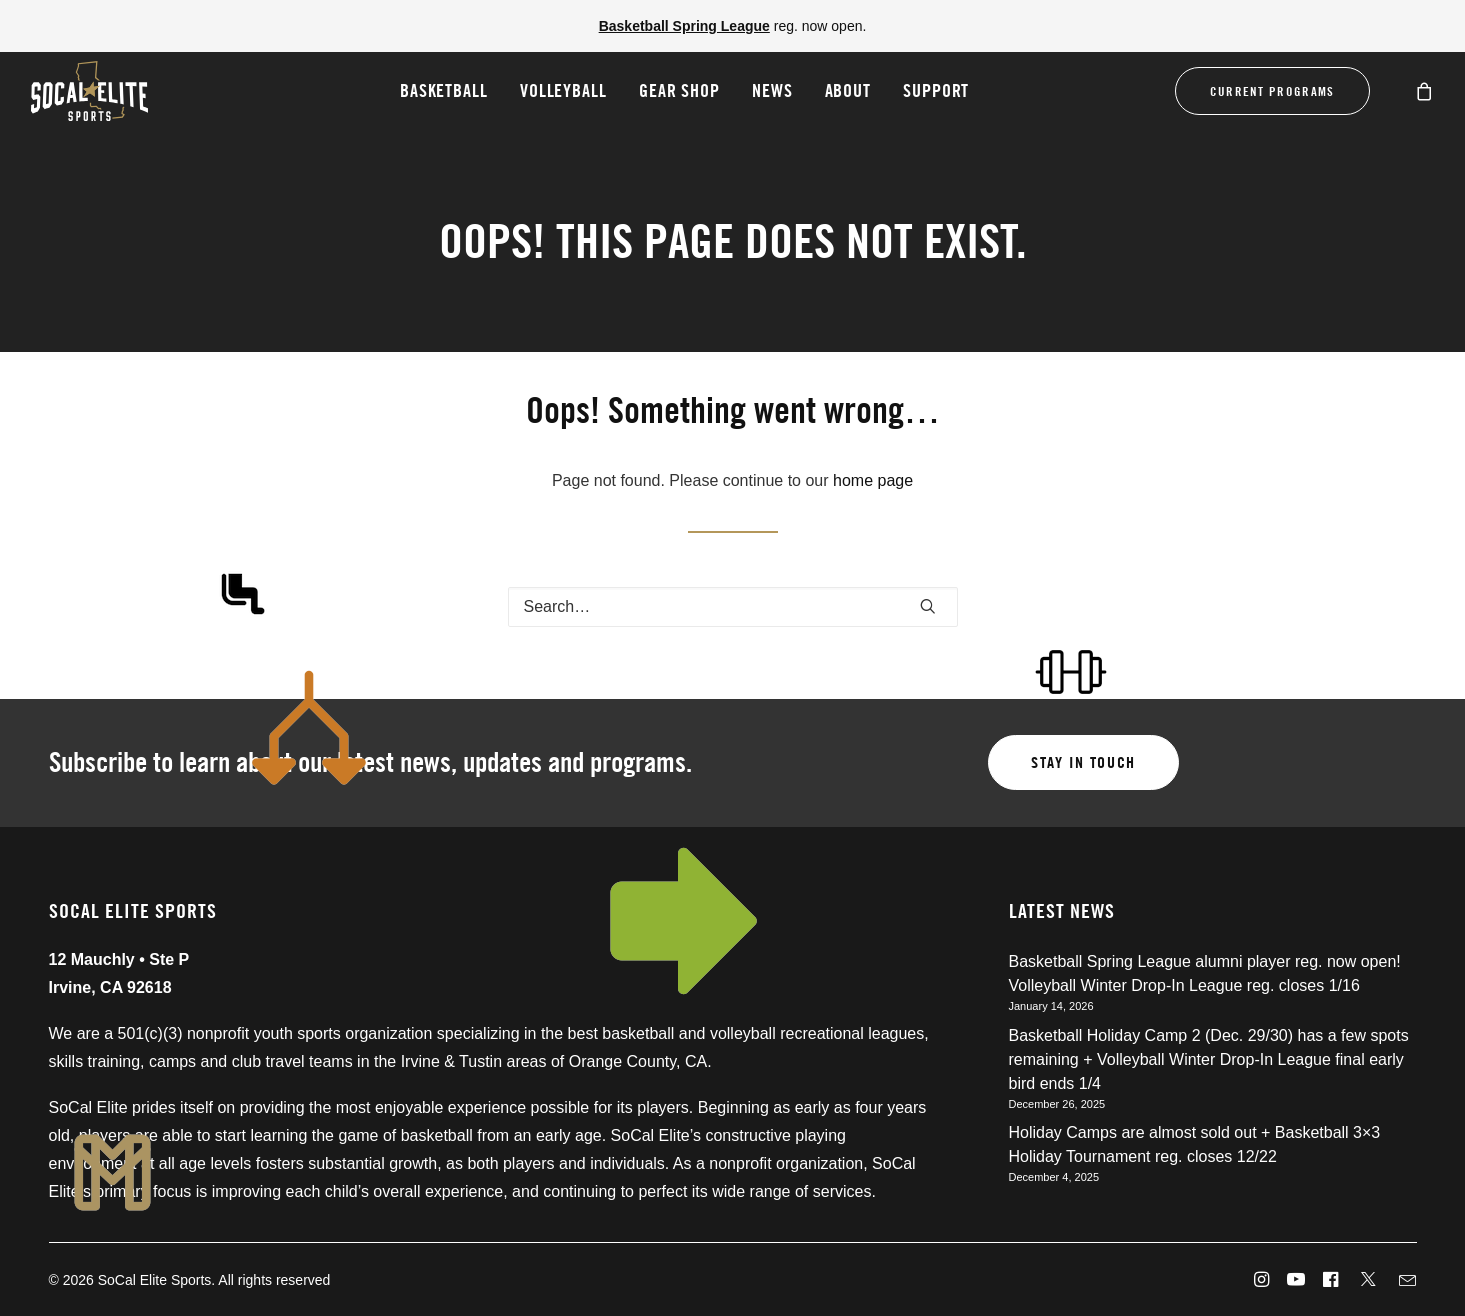 Image resolution: width=1465 pixels, height=1316 pixels. I want to click on standard legroom seat option, so click(242, 594).